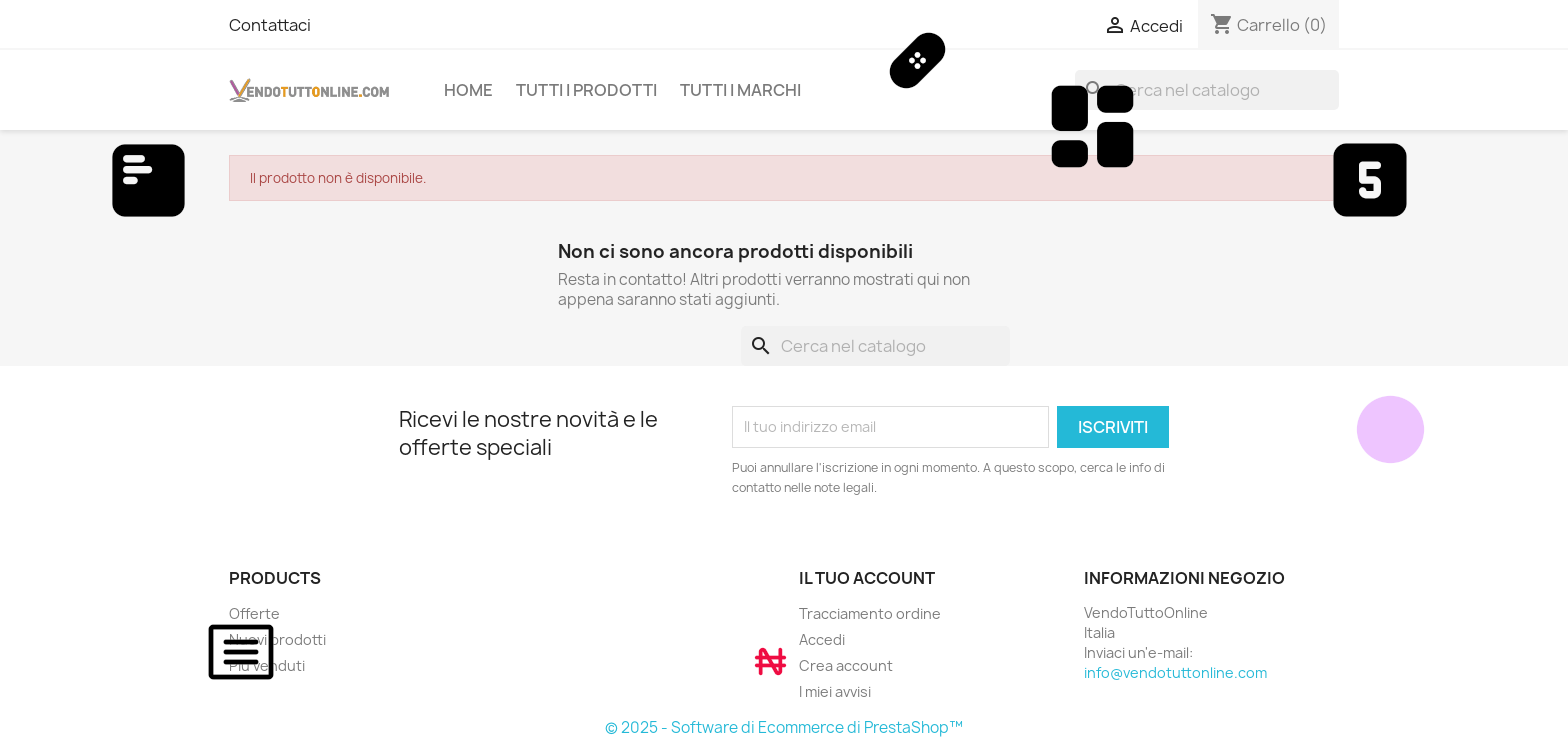 The width and height of the screenshot is (1568, 754). What do you see at coordinates (148, 180) in the screenshot?
I see `align content to top-left of container` at bounding box center [148, 180].